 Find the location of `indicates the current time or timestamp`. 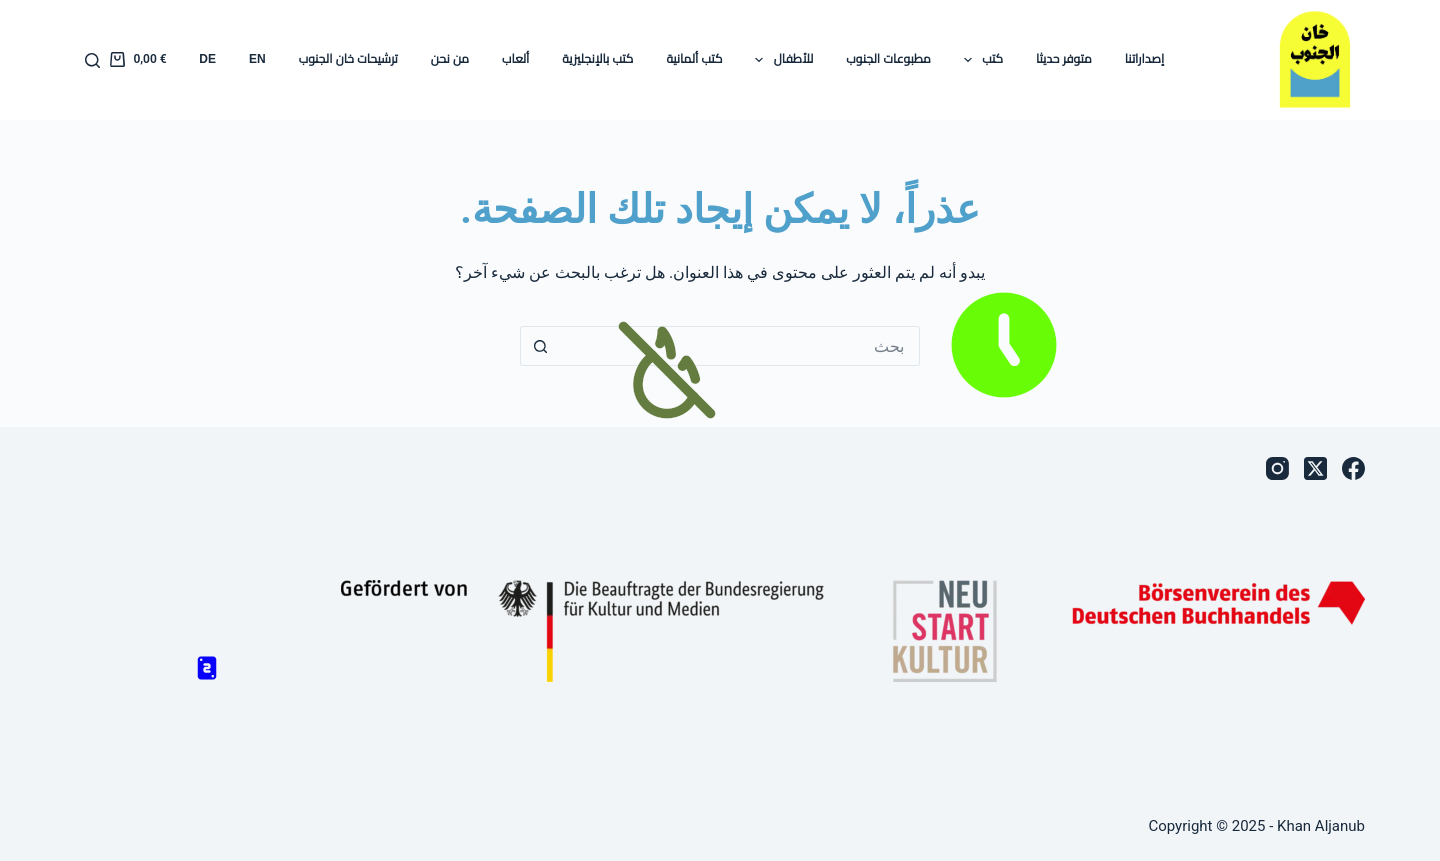

indicates the current time or timestamp is located at coordinates (1004, 345).